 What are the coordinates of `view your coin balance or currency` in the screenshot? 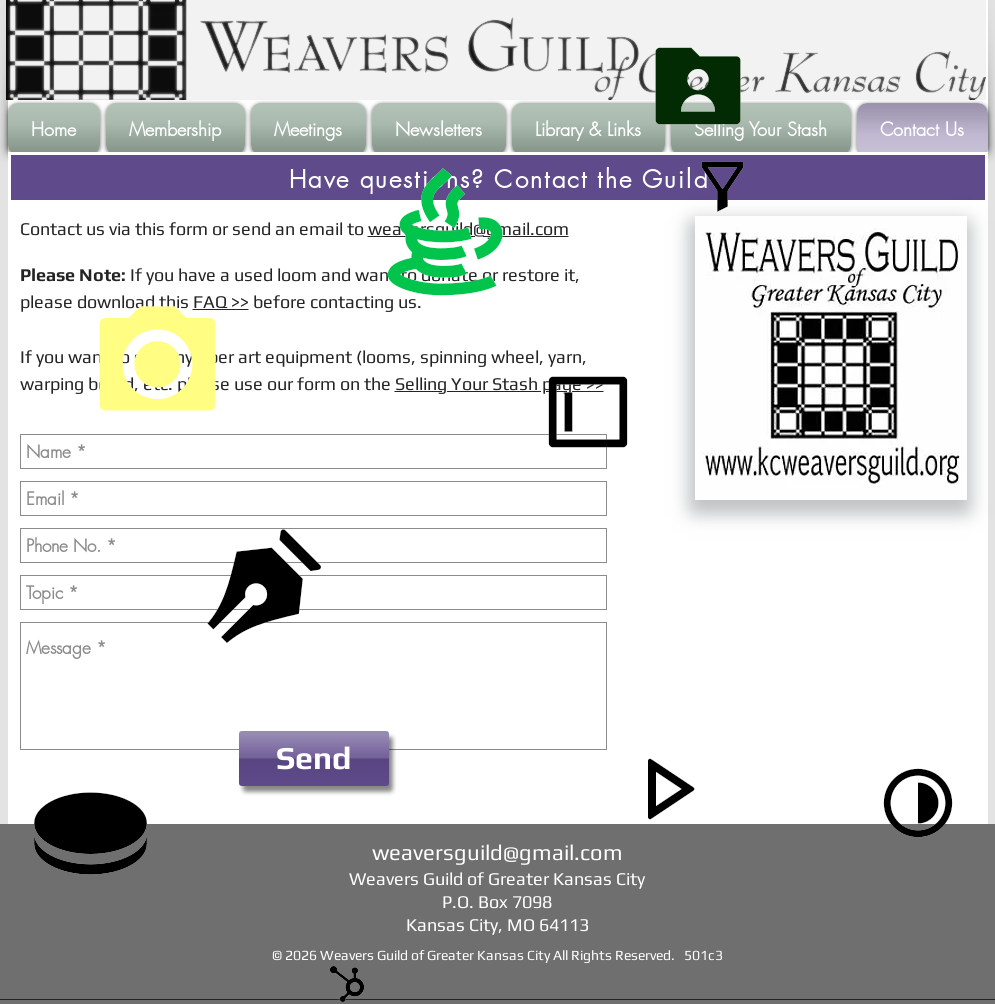 It's located at (90, 833).